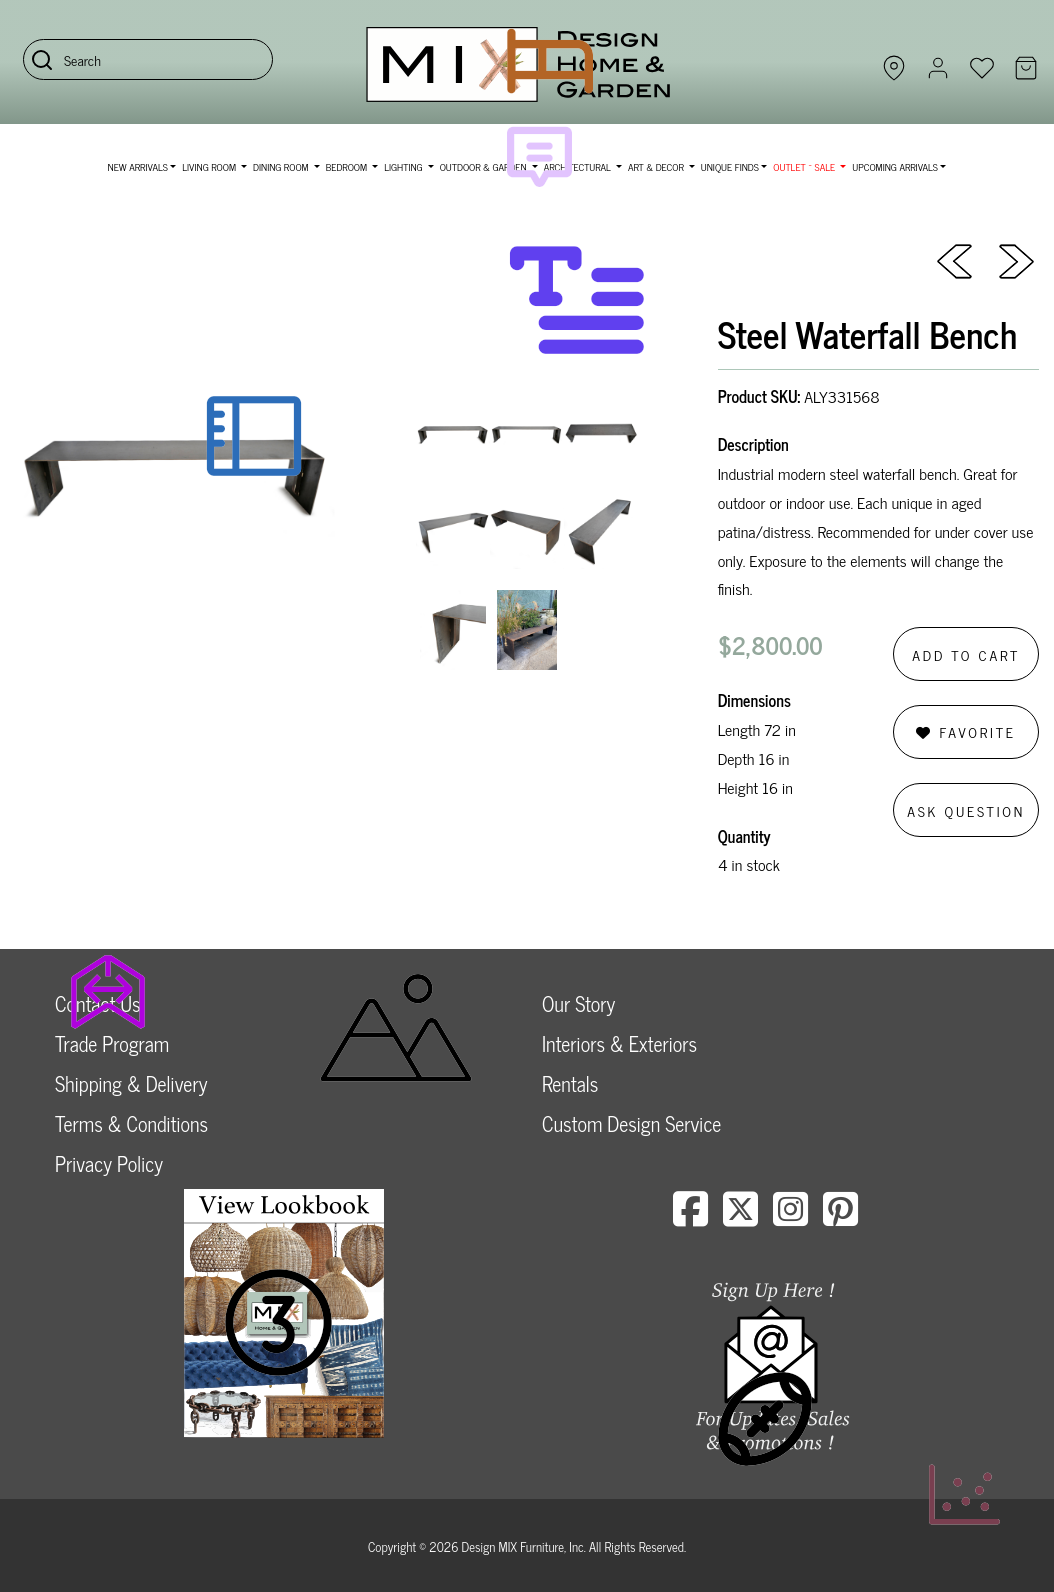  I want to click on open chat or messaging, so click(539, 154).